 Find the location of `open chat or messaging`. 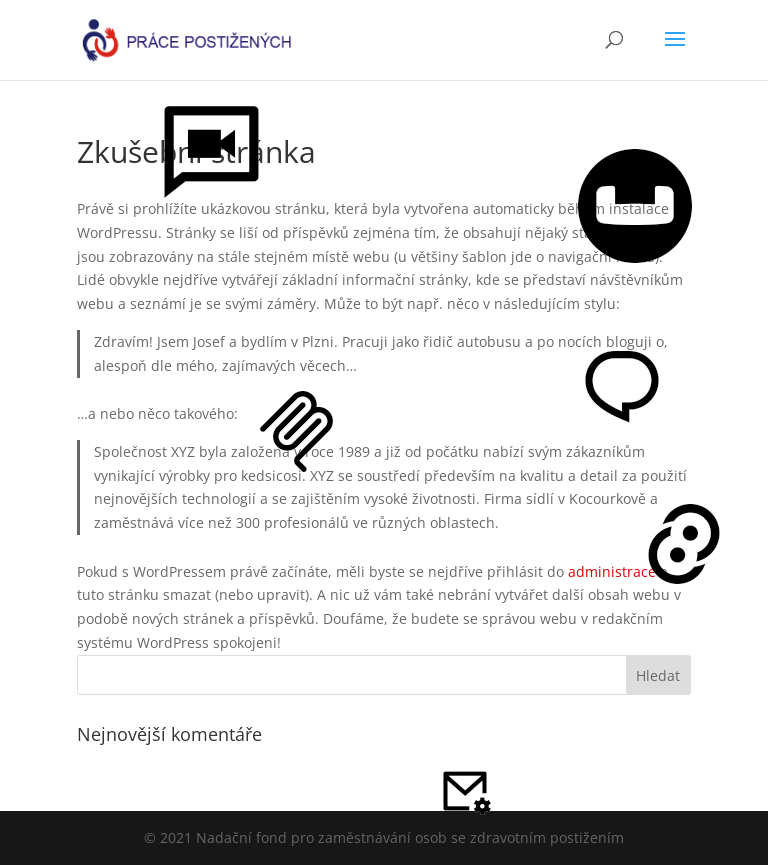

open chat or messaging is located at coordinates (622, 384).